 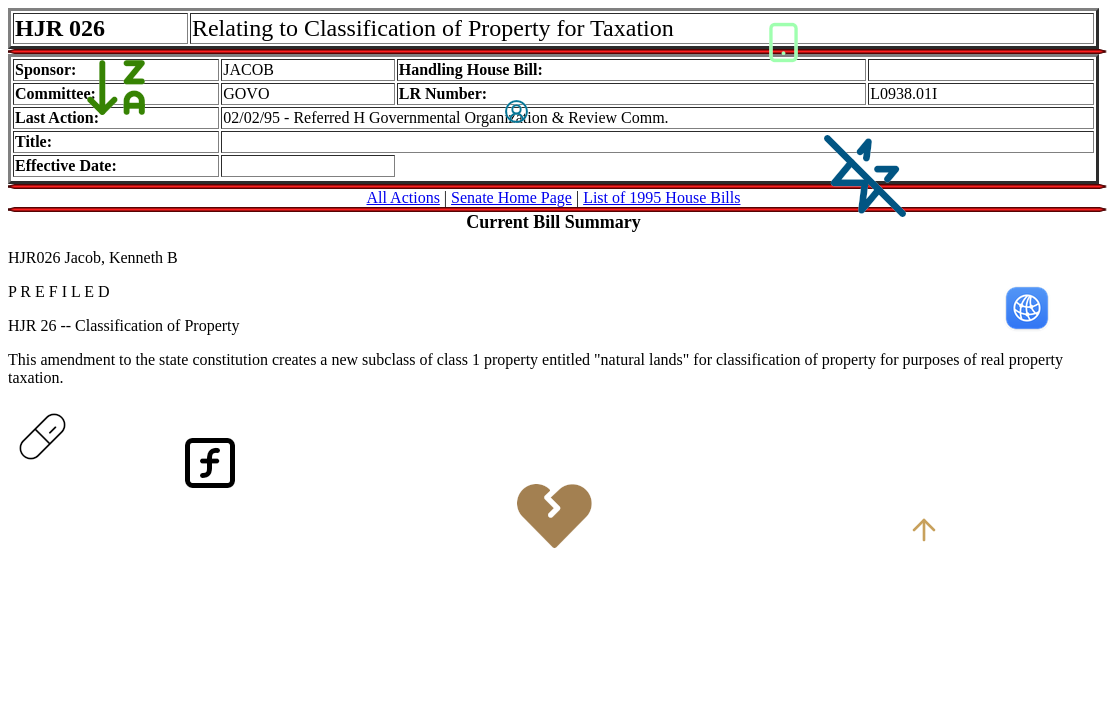 What do you see at coordinates (42, 436) in the screenshot?
I see `access medication reminders or health tracking` at bounding box center [42, 436].